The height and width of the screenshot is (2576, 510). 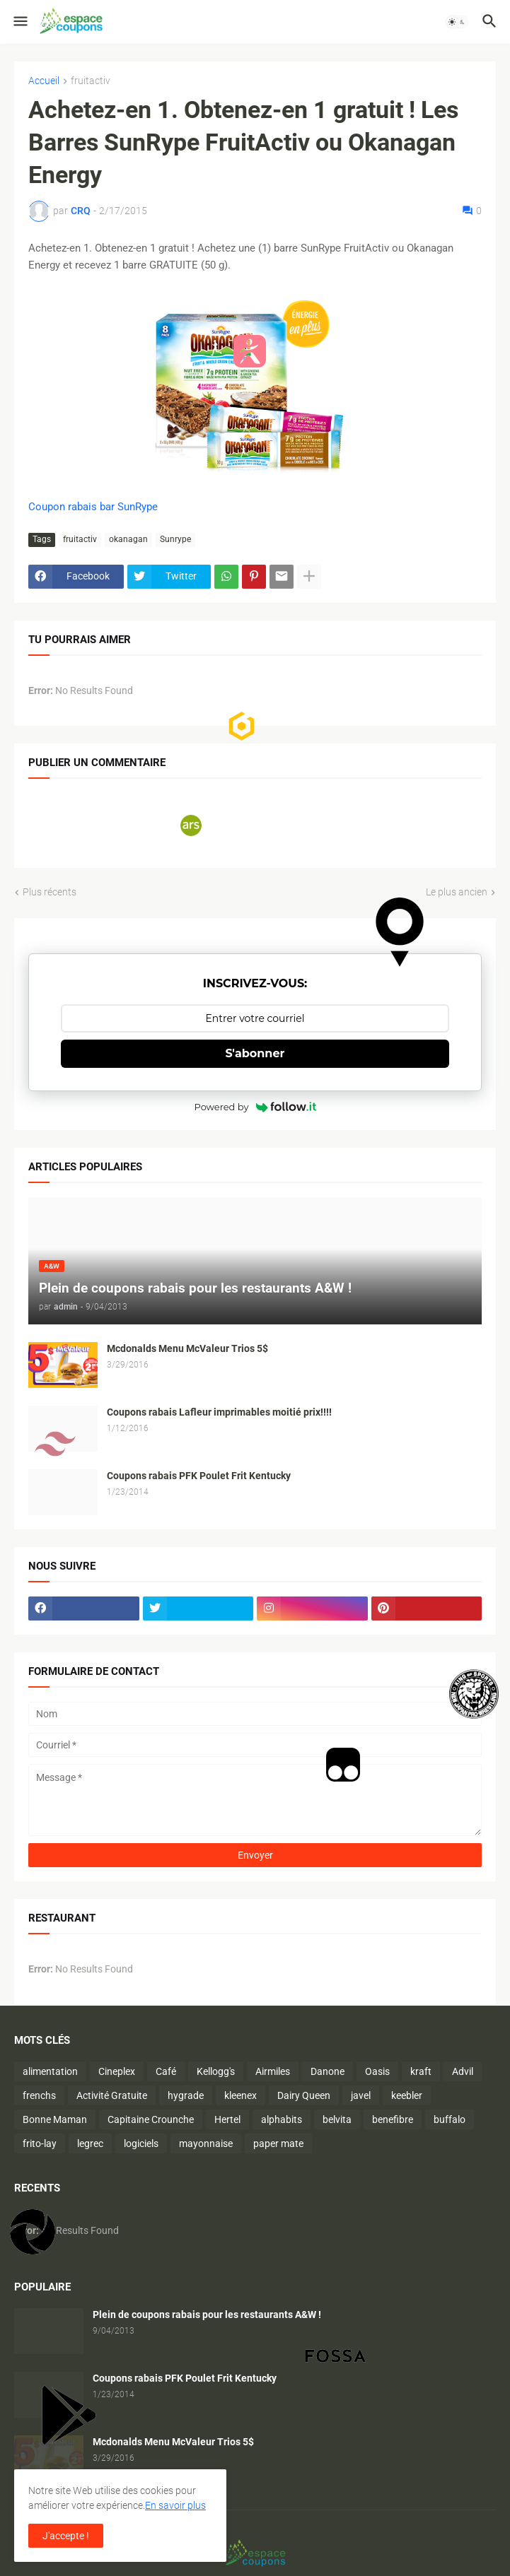 I want to click on new japan pro-wrestling official logo, so click(x=474, y=1694).